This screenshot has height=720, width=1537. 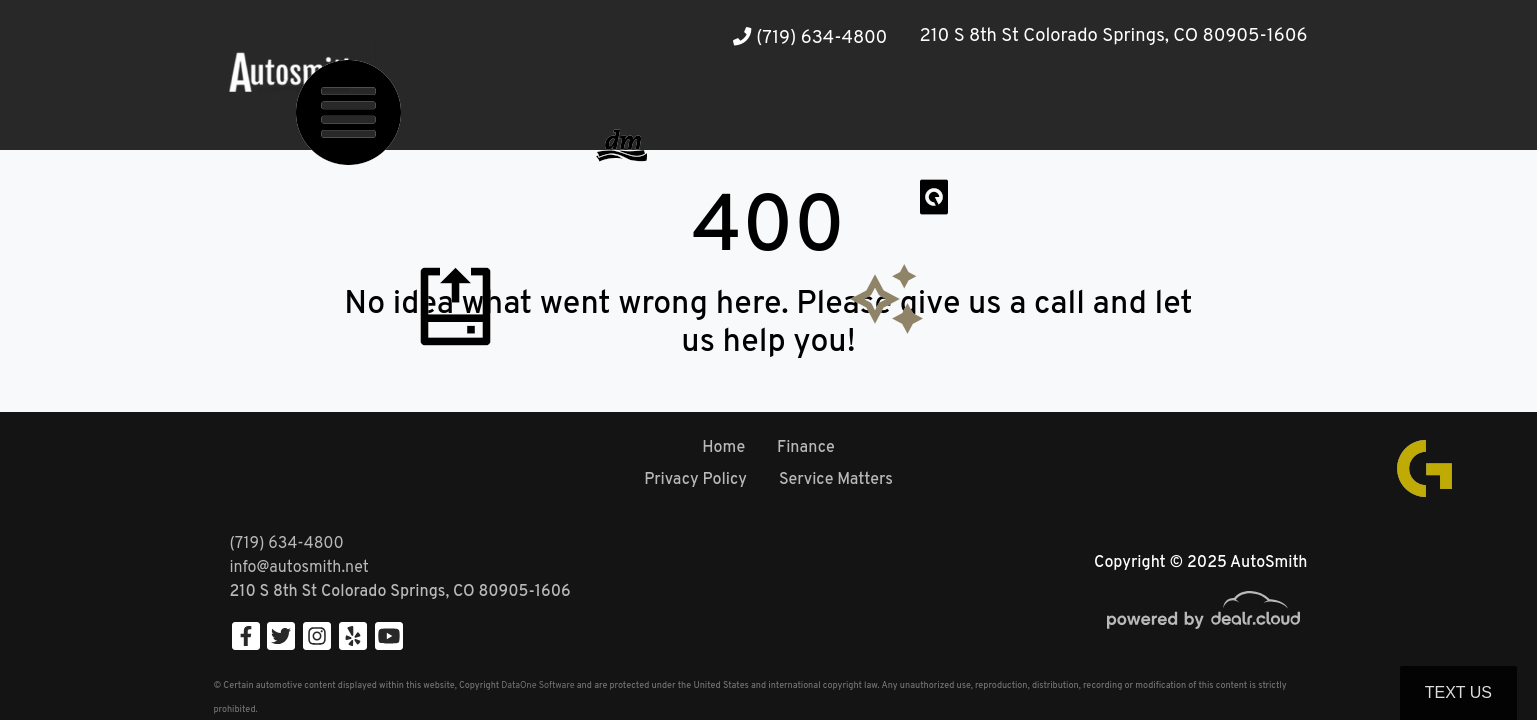 I want to click on MAAS (Metal as a Service) logo, so click(x=348, y=112).